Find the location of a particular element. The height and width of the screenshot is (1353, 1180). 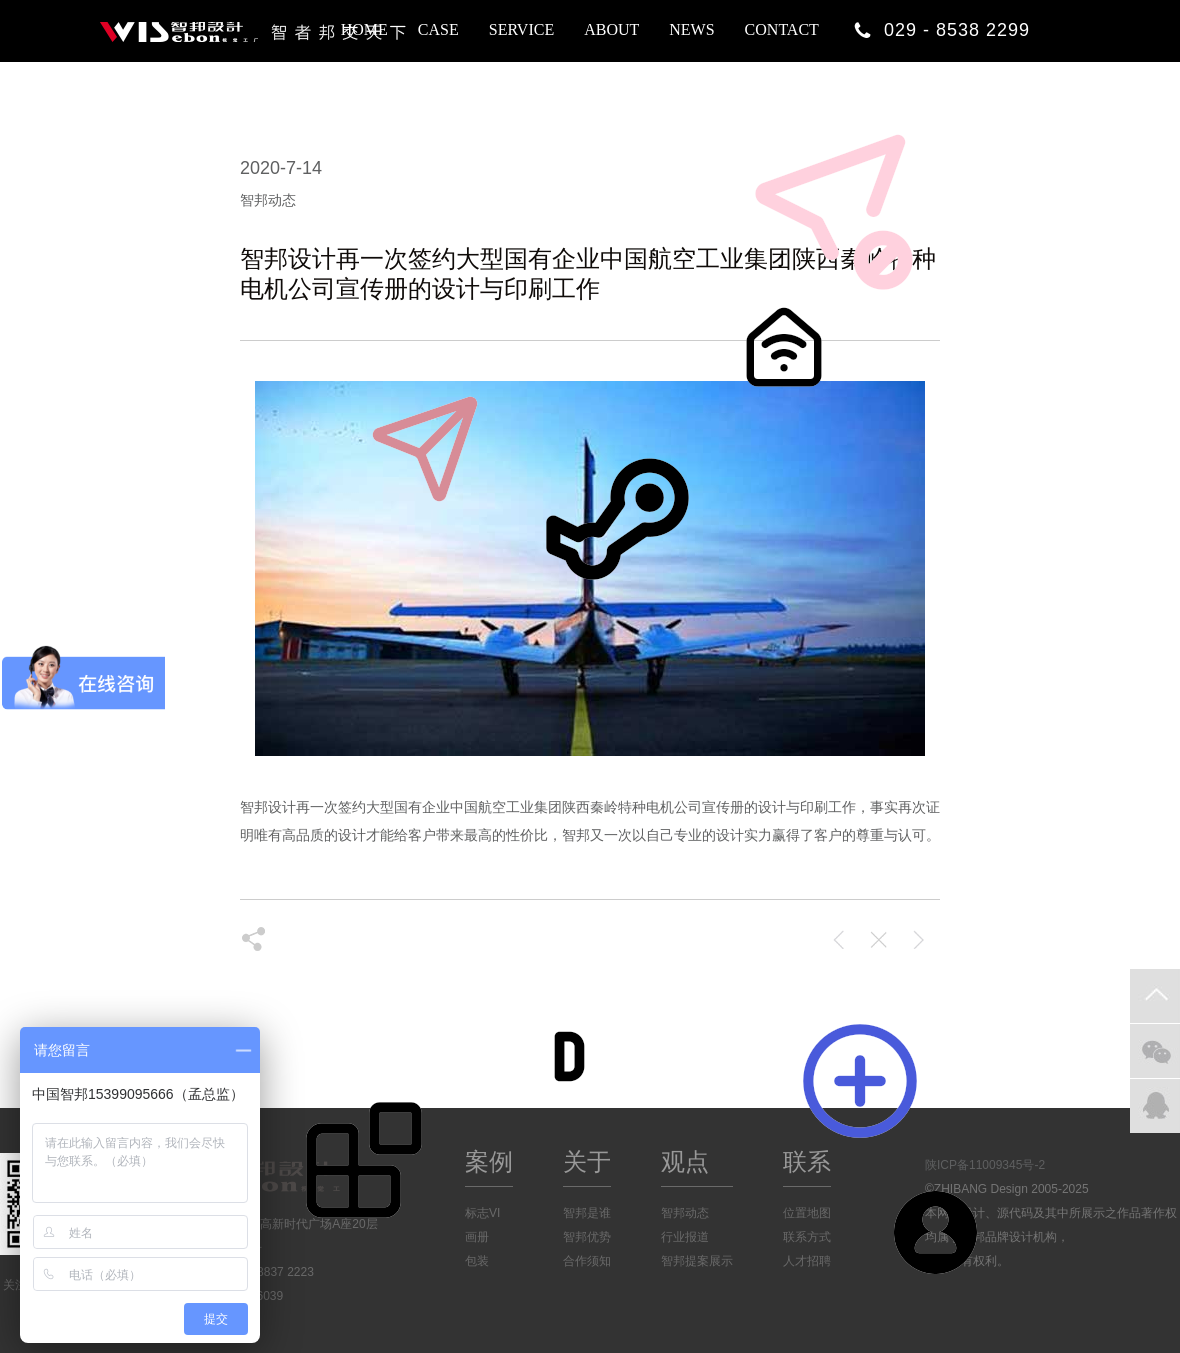

open Steam gaming platform is located at coordinates (617, 515).